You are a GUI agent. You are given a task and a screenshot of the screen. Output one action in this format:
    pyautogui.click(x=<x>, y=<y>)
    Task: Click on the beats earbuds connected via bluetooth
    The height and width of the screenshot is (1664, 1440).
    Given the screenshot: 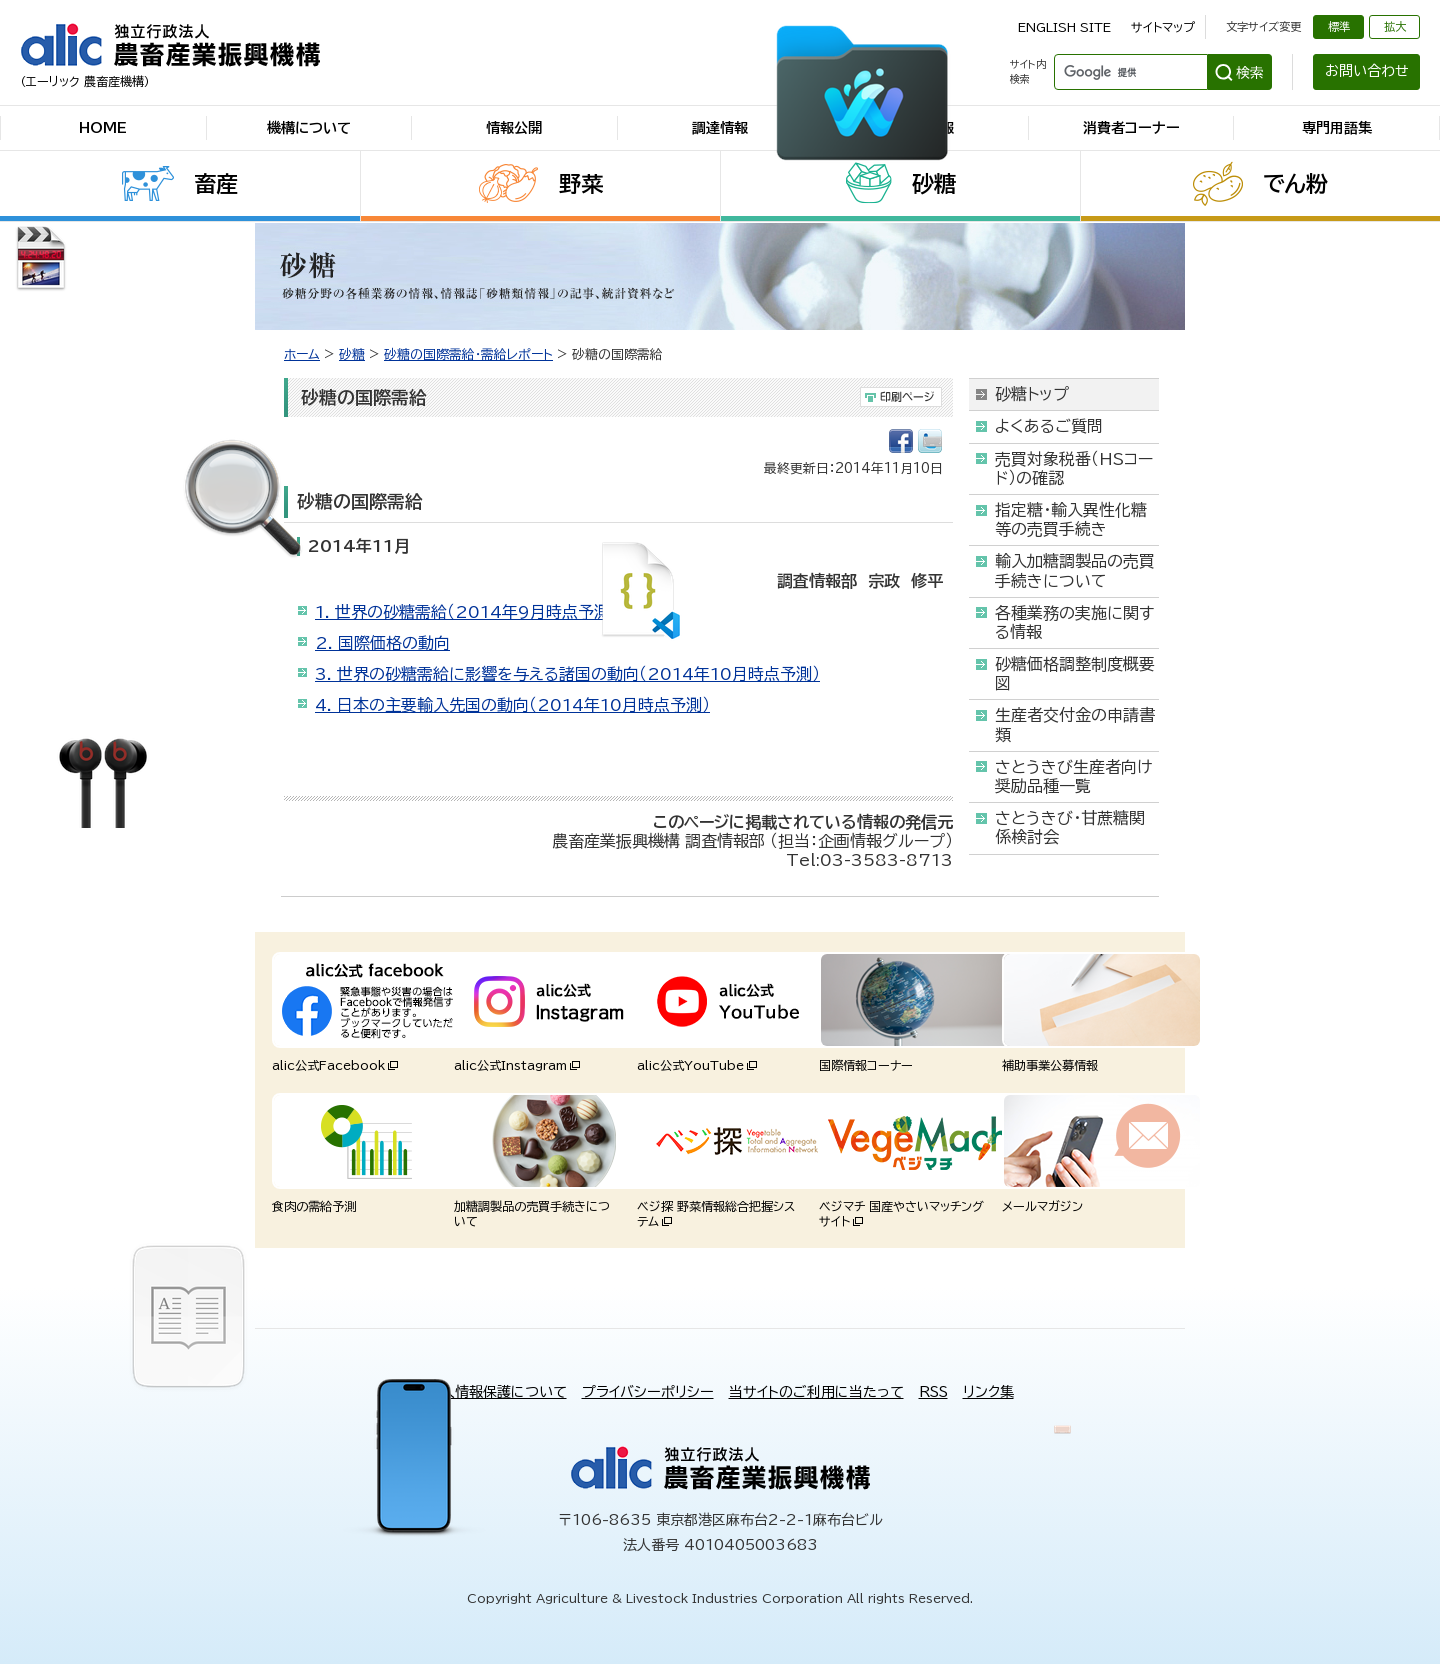 What is the action you would take?
    pyautogui.click(x=103, y=778)
    